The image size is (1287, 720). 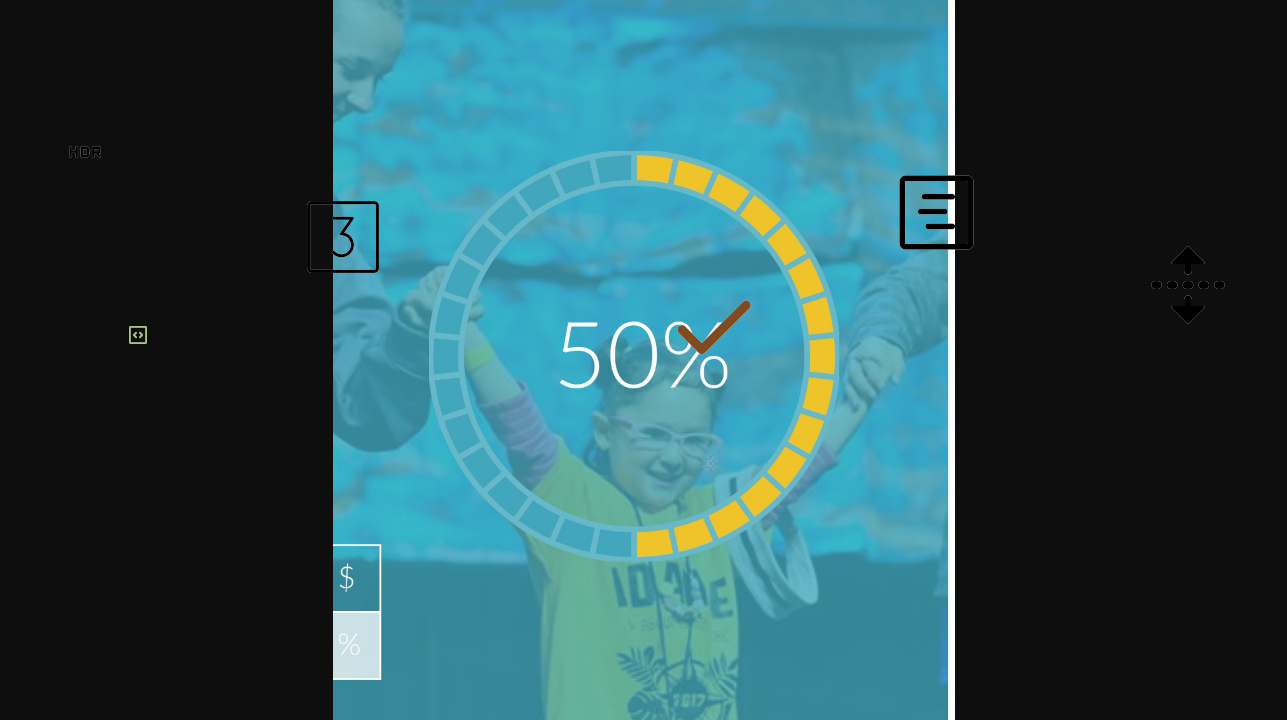 What do you see at coordinates (138, 335) in the screenshot?
I see `view source code` at bounding box center [138, 335].